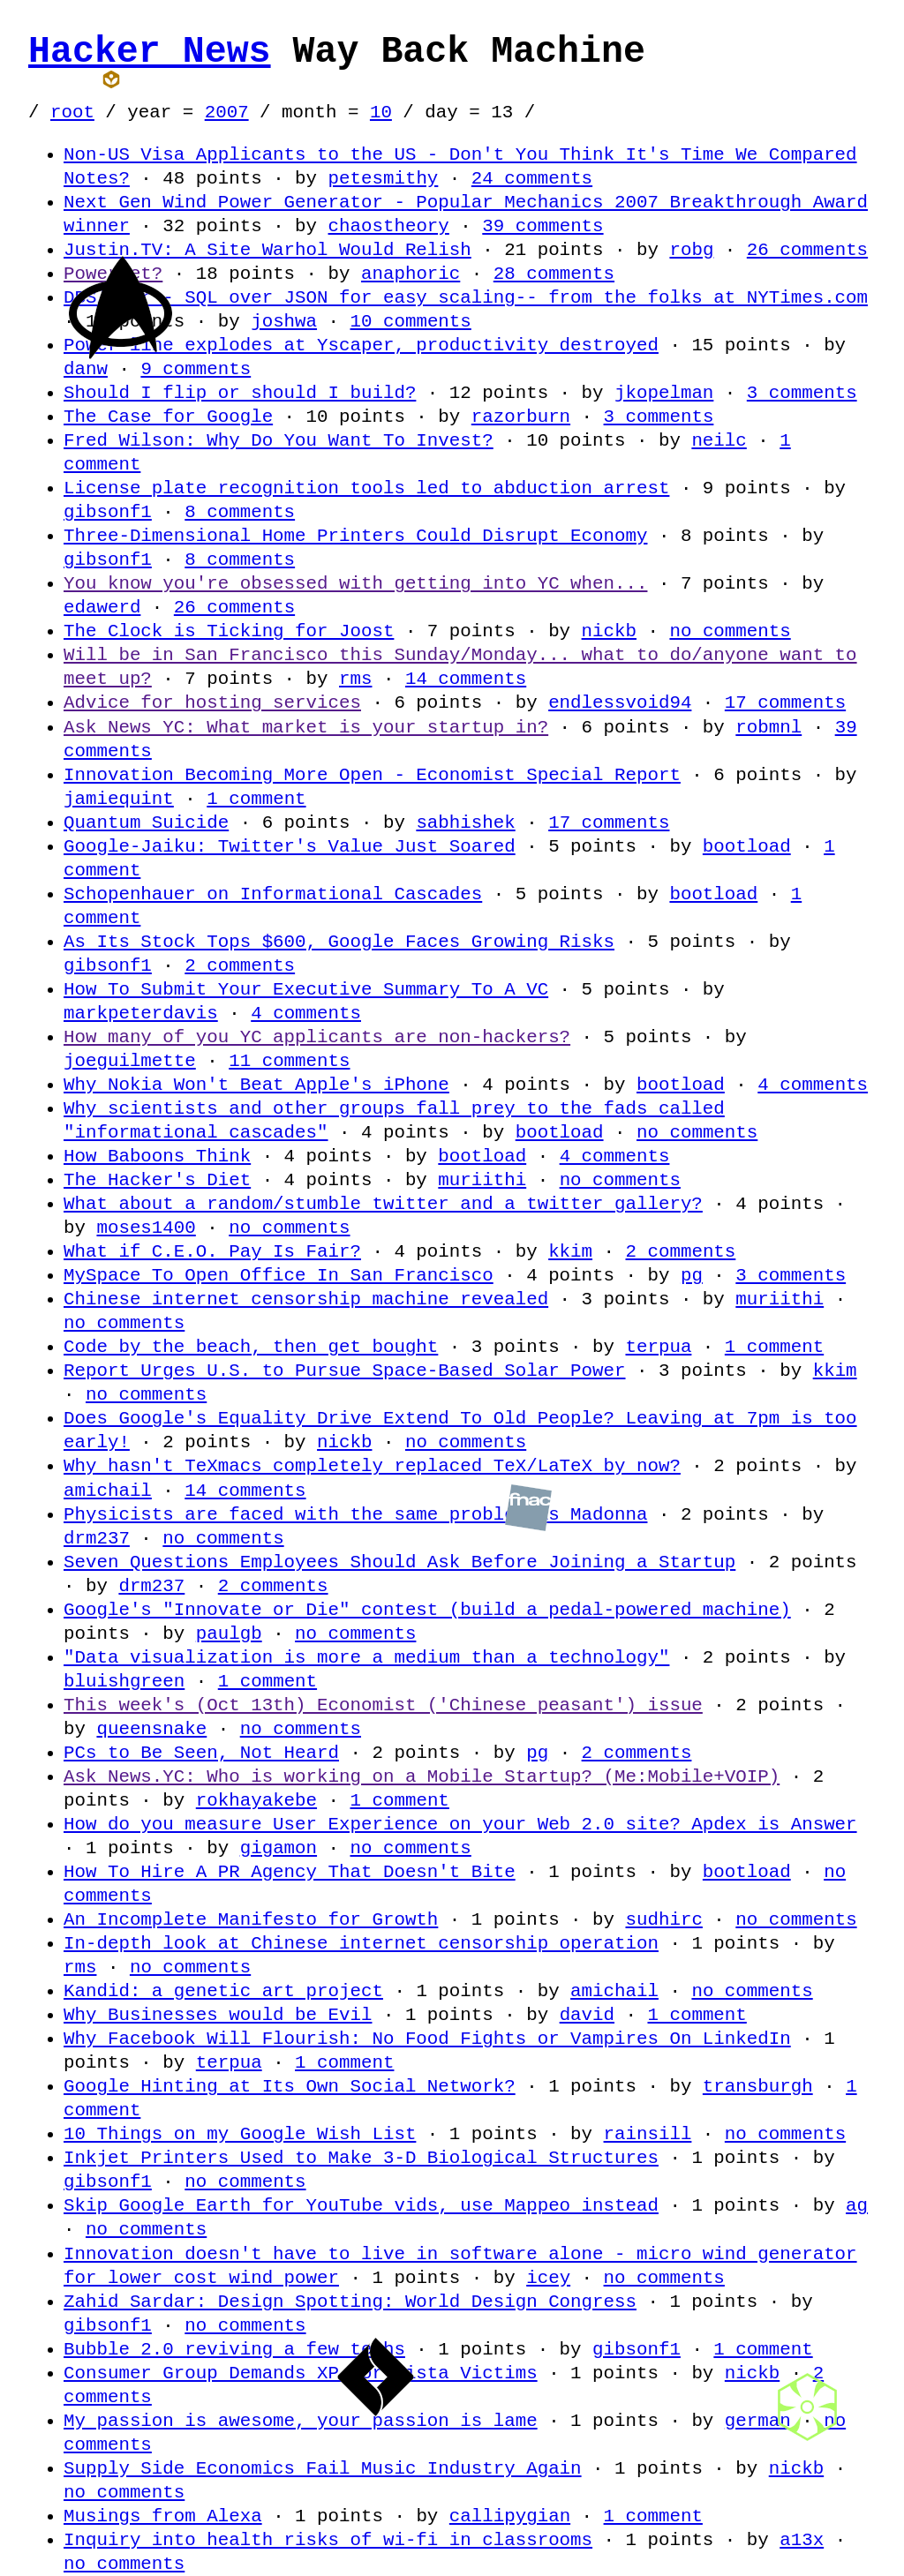 This screenshot has width=904, height=2576. I want to click on semantic-release automation tool logo, so click(807, 2407).